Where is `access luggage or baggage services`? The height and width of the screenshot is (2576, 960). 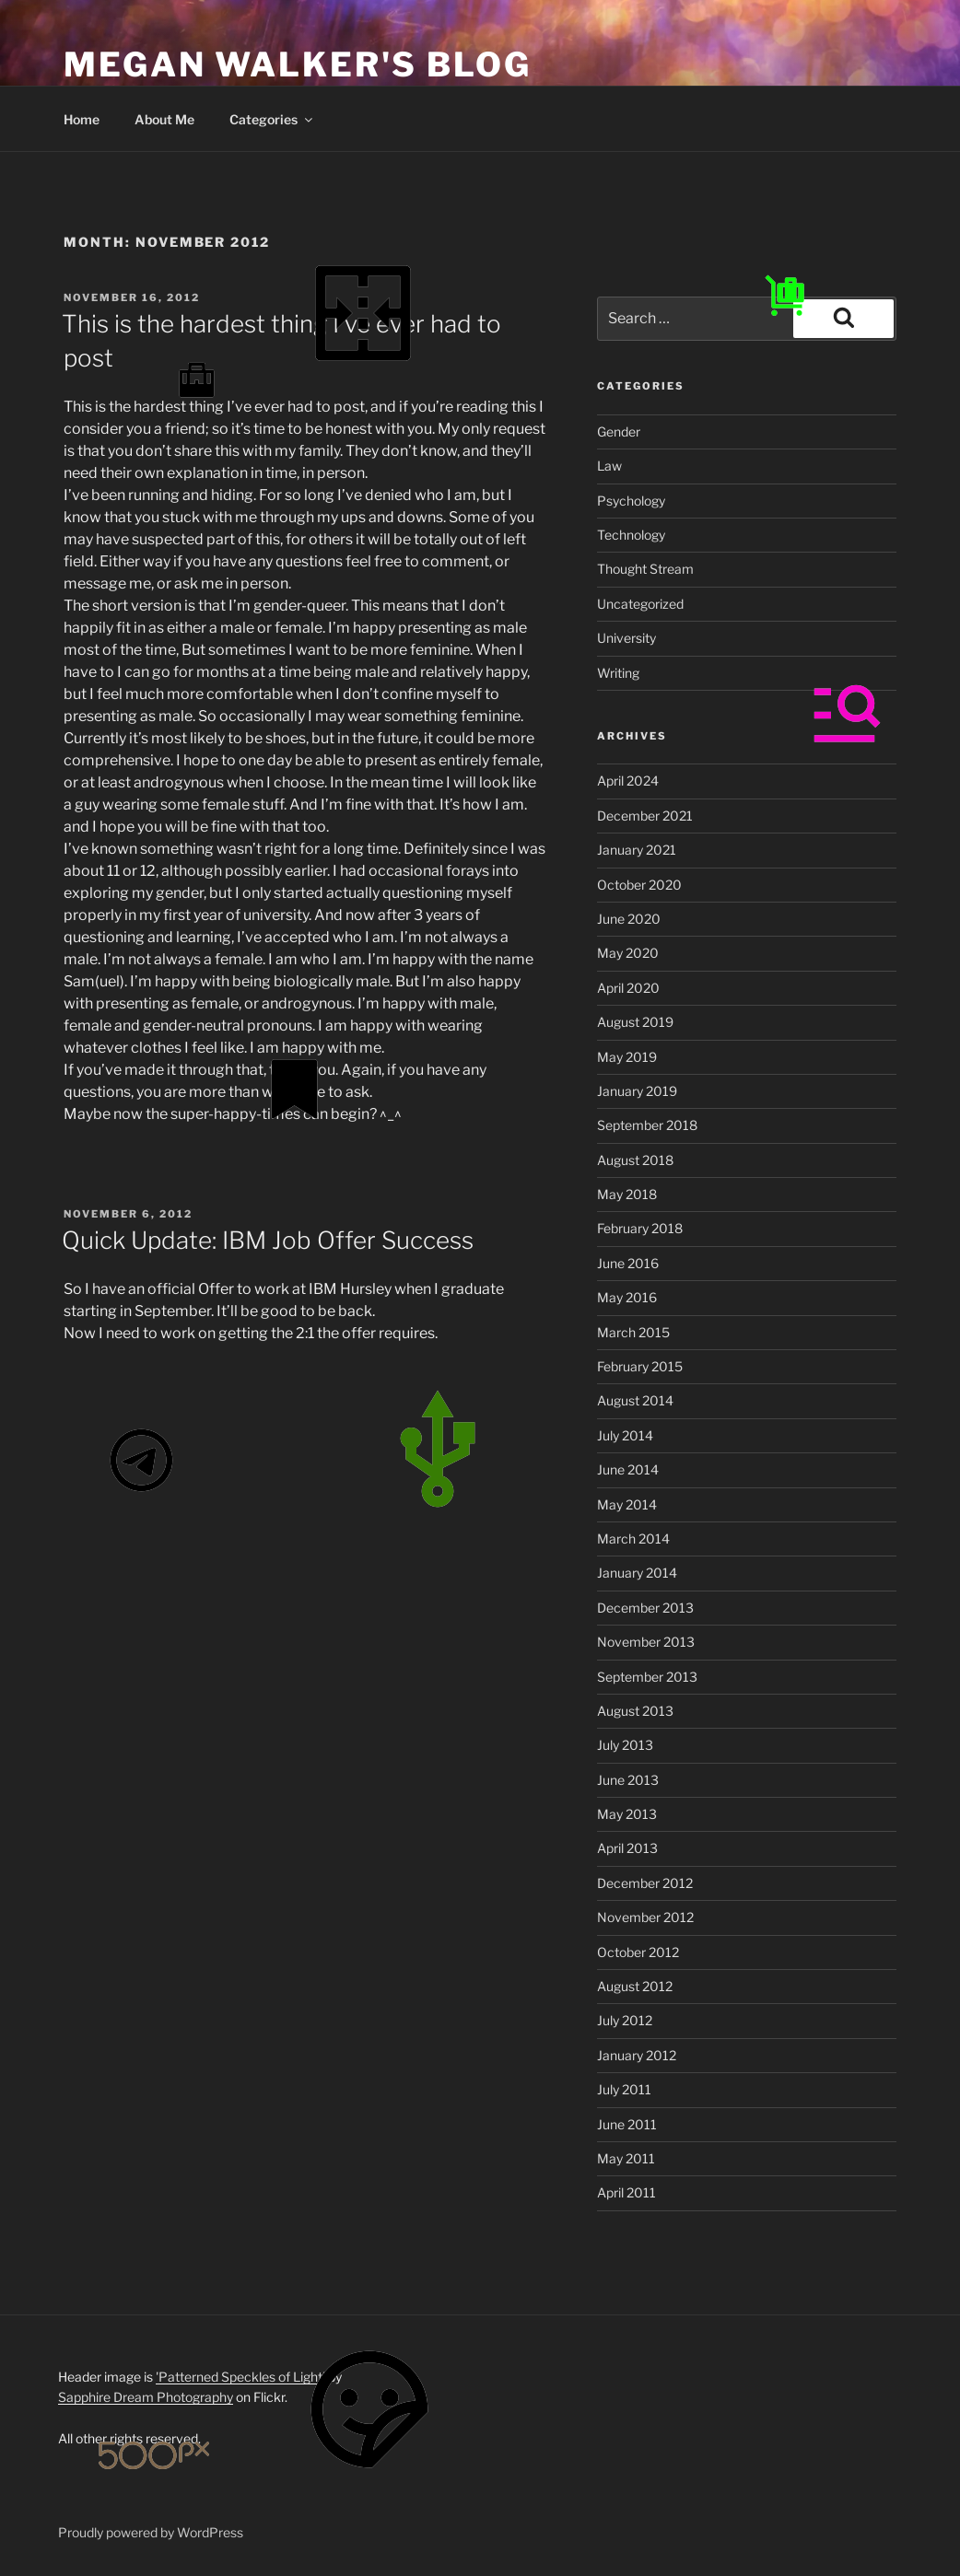
access luggage or baggage services is located at coordinates (787, 295).